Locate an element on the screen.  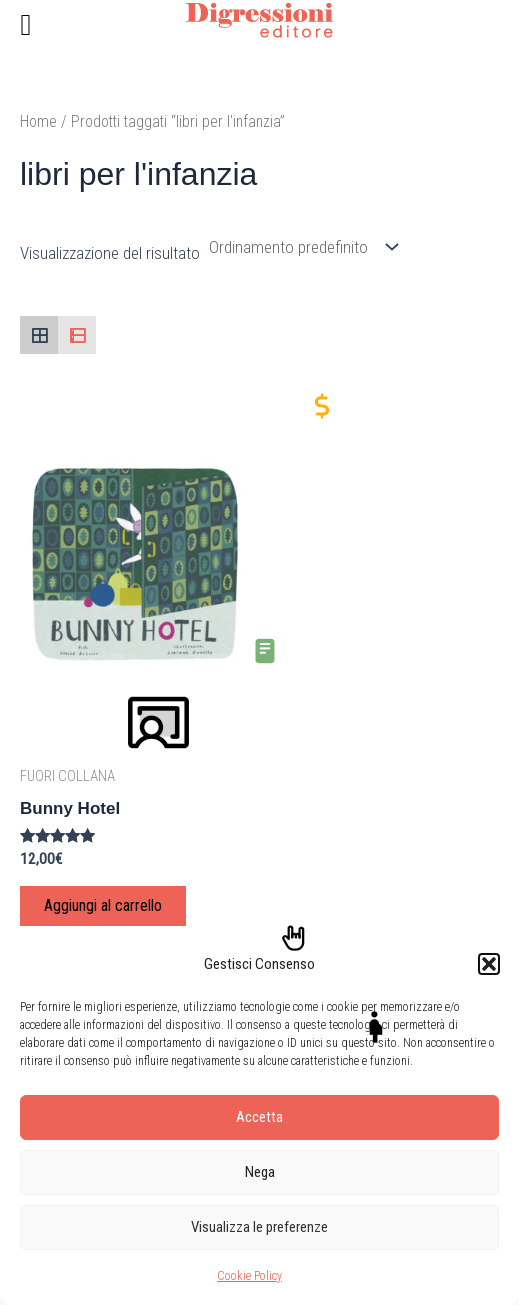
access teaching or presentation mode is located at coordinates (158, 722).